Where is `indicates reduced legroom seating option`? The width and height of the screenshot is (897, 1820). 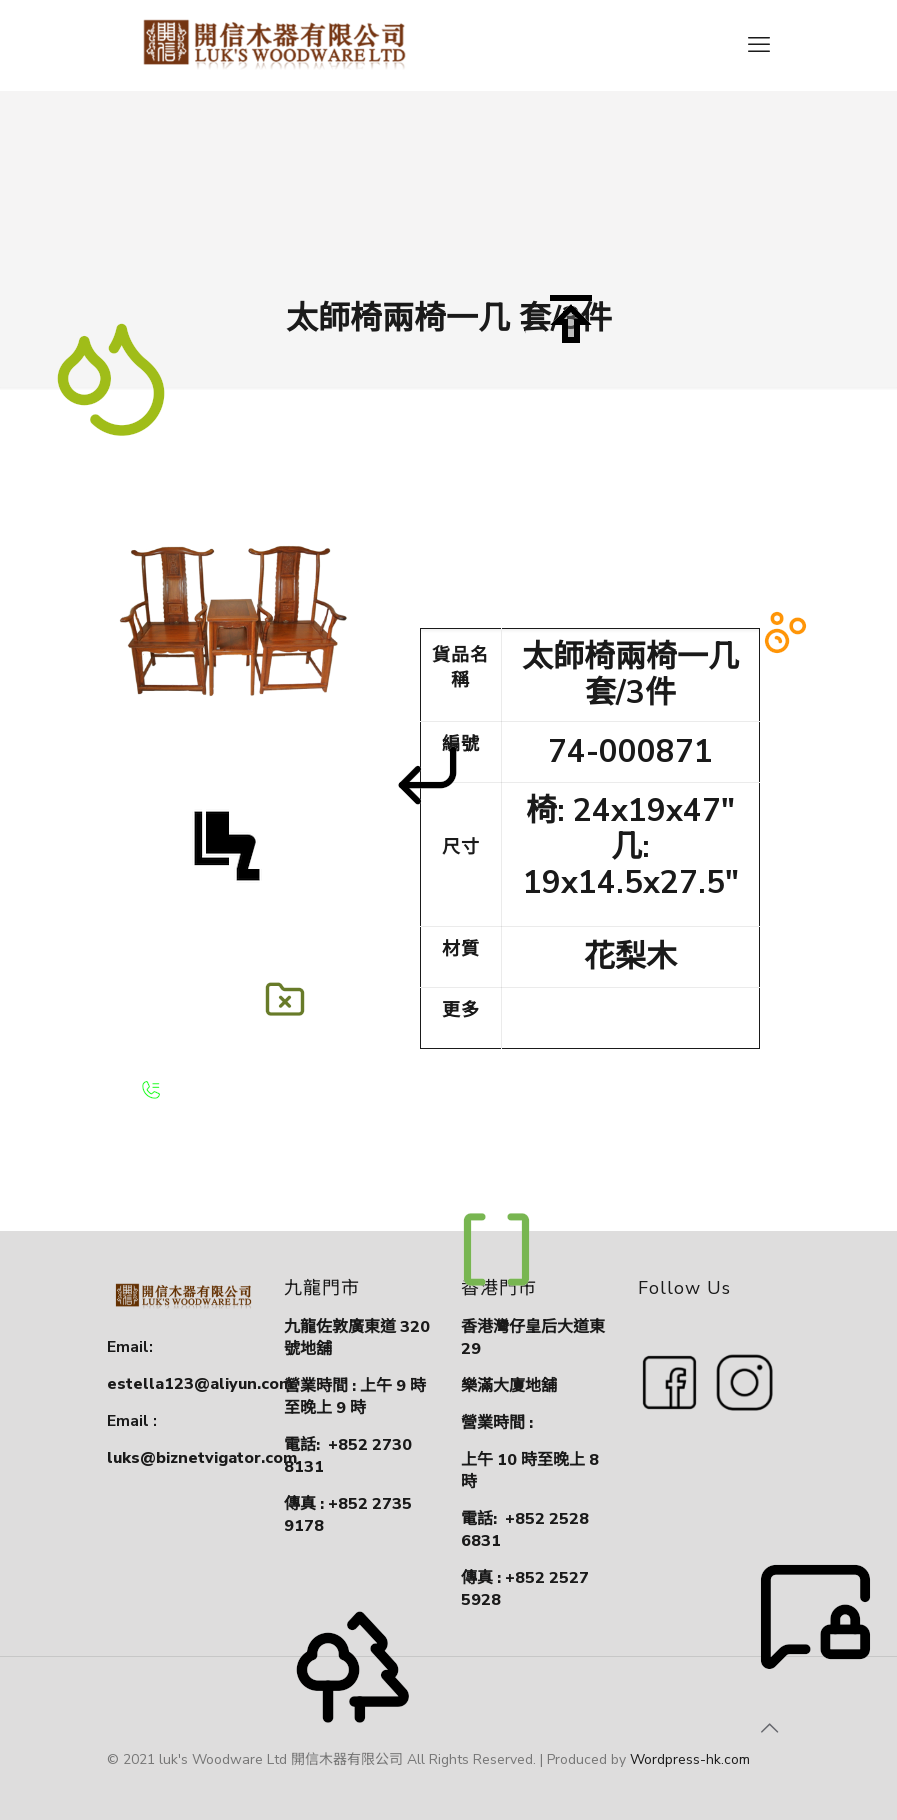 indicates reduced legroom seating option is located at coordinates (229, 846).